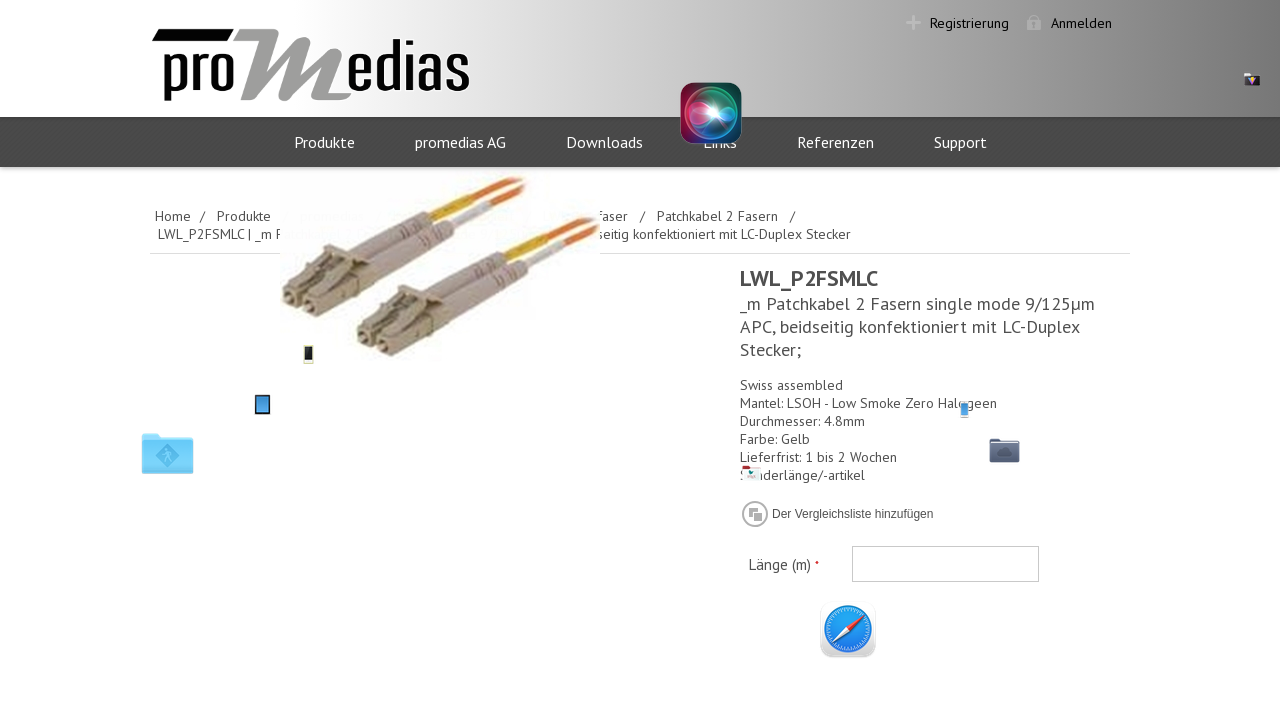  What do you see at coordinates (711, 113) in the screenshot?
I see `open siri voice assistant settings` at bounding box center [711, 113].